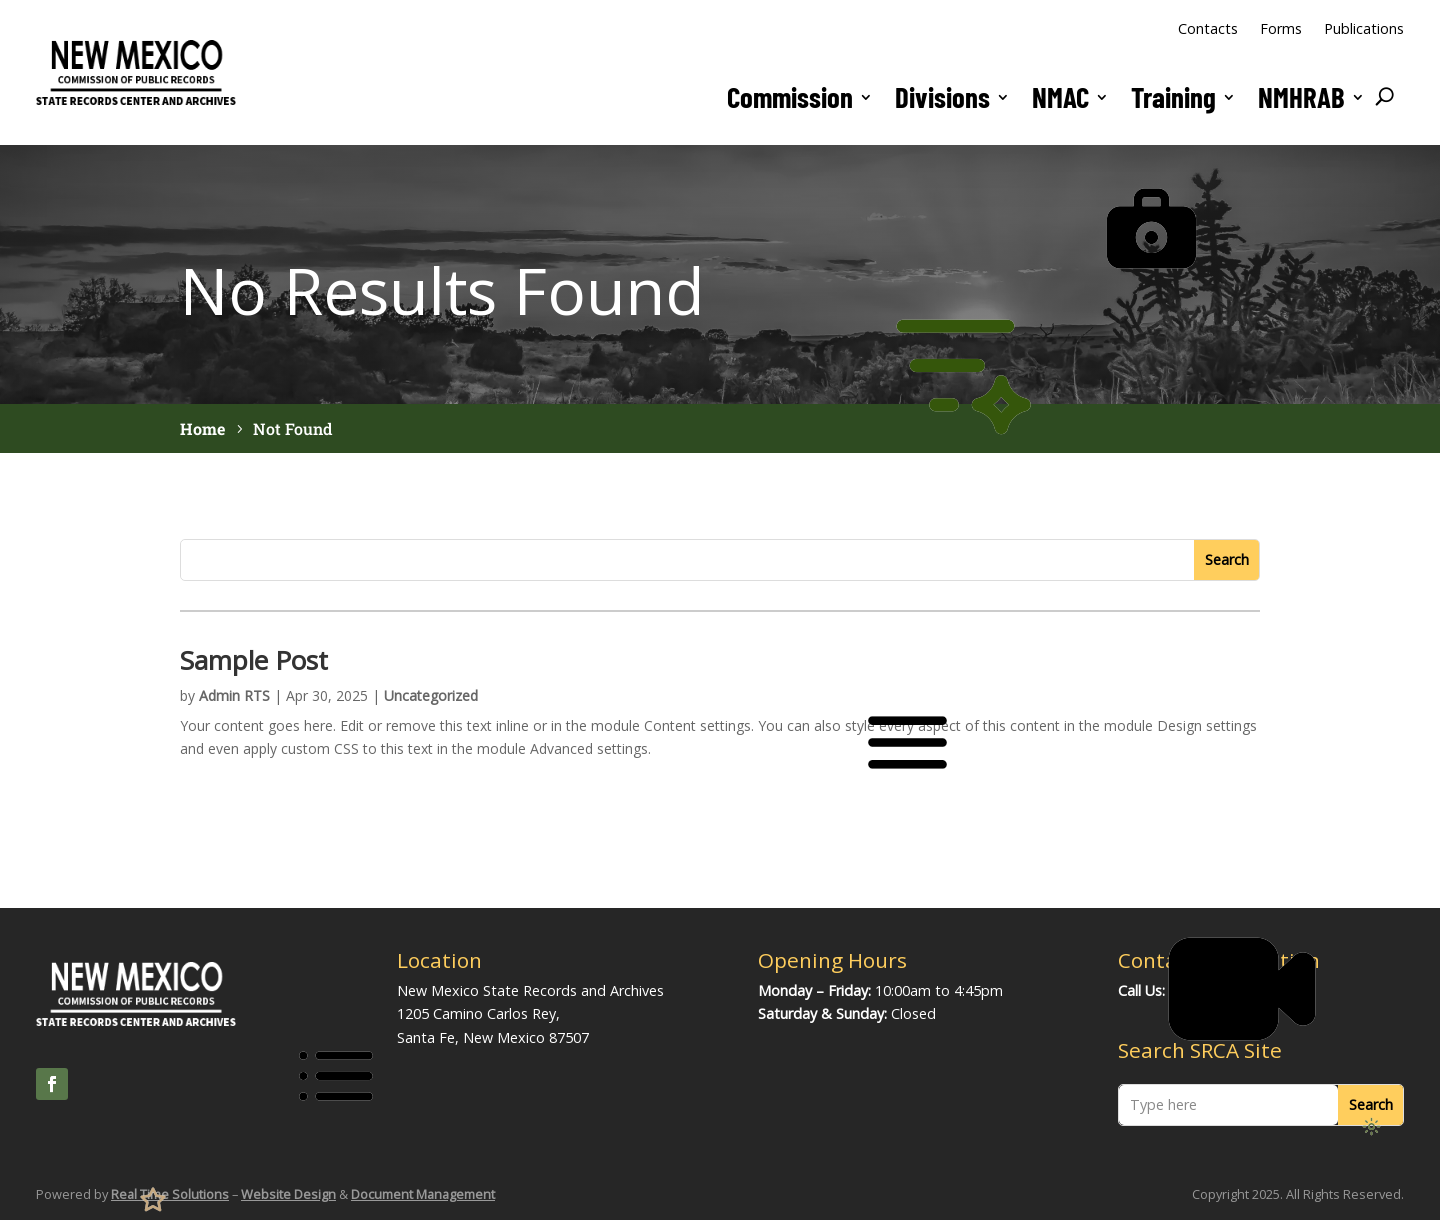  What do you see at coordinates (1371, 1126) in the screenshot?
I see `switch to light mode` at bounding box center [1371, 1126].